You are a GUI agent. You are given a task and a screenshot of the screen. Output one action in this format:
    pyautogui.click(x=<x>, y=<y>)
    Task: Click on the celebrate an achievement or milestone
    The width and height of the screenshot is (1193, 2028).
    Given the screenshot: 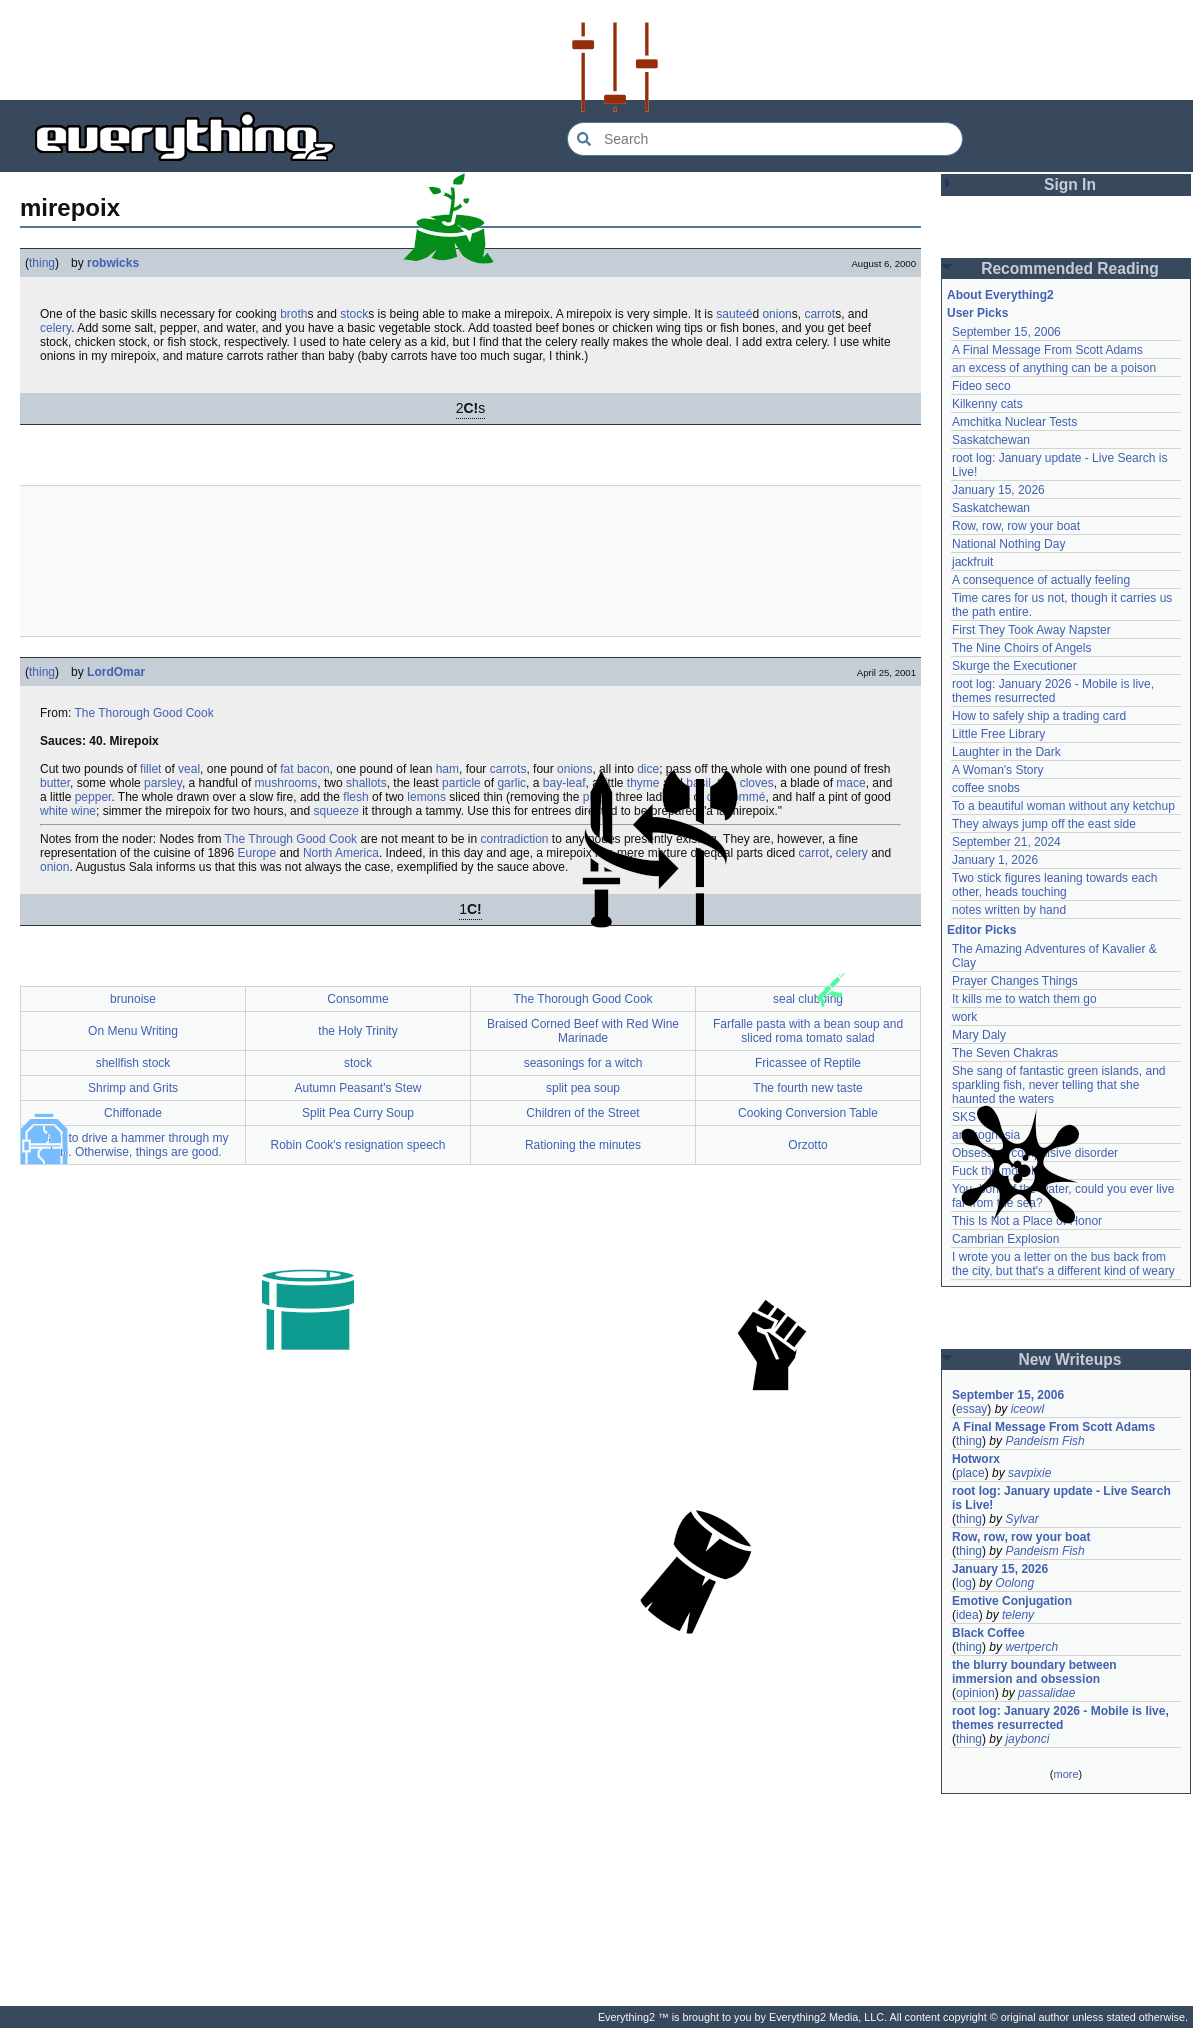 What is the action you would take?
    pyautogui.click(x=696, y=1572)
    